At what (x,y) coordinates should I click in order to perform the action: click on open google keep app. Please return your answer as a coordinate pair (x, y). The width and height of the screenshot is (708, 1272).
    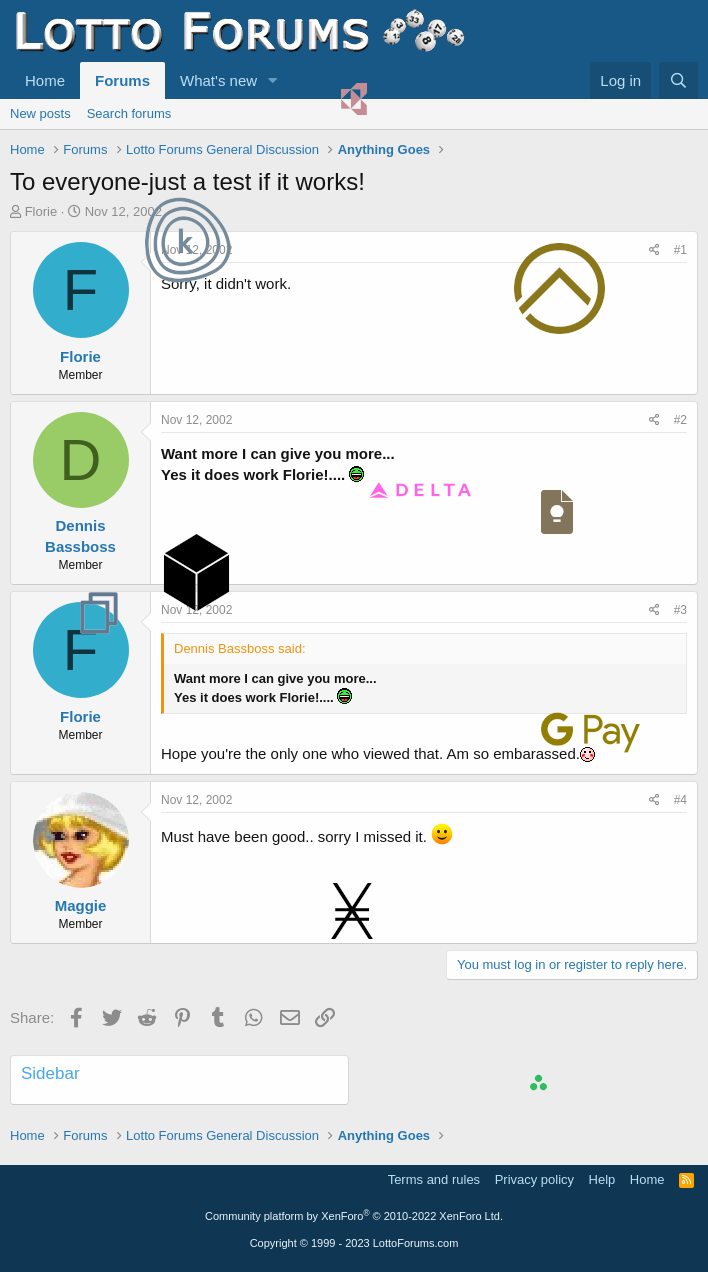
    Looking at the image, I should click on (557, 512).